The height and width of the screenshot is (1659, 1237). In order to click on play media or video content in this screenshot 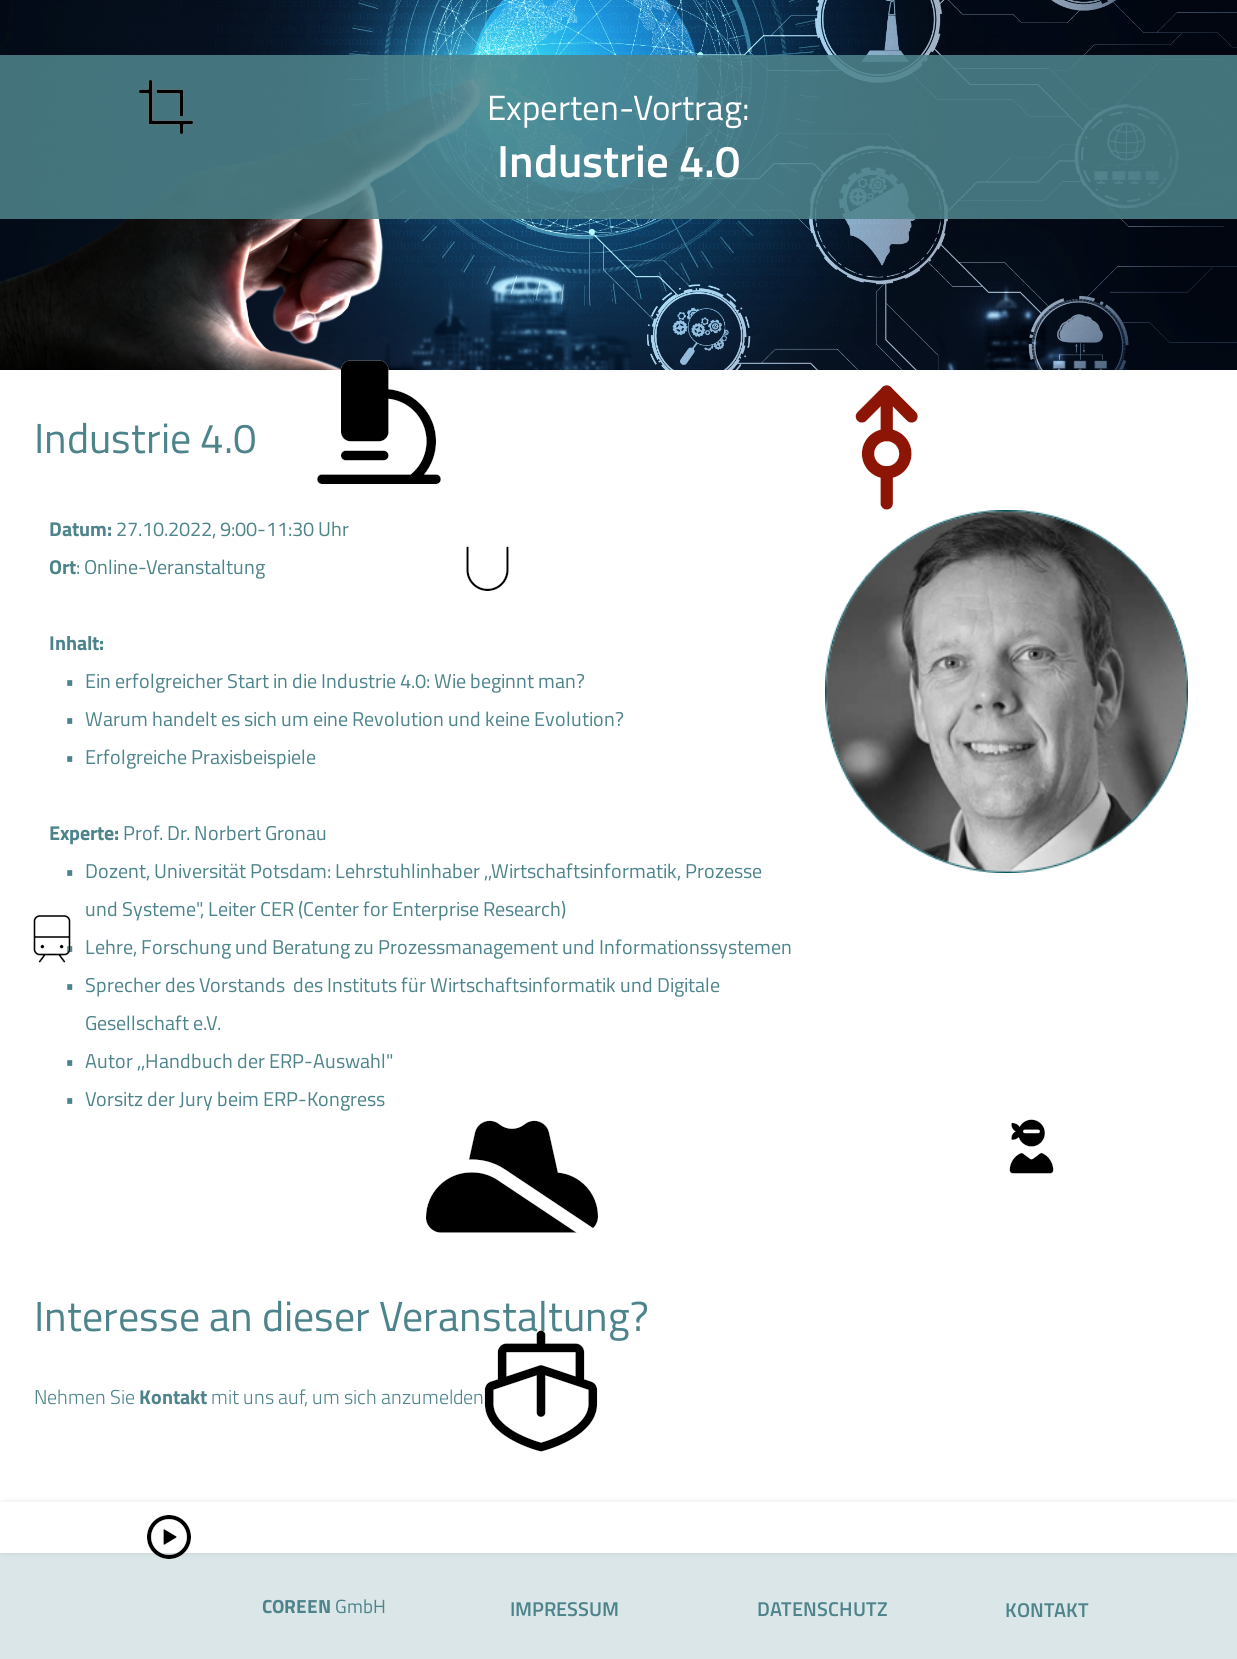, I will do `click(169, 1537)`.